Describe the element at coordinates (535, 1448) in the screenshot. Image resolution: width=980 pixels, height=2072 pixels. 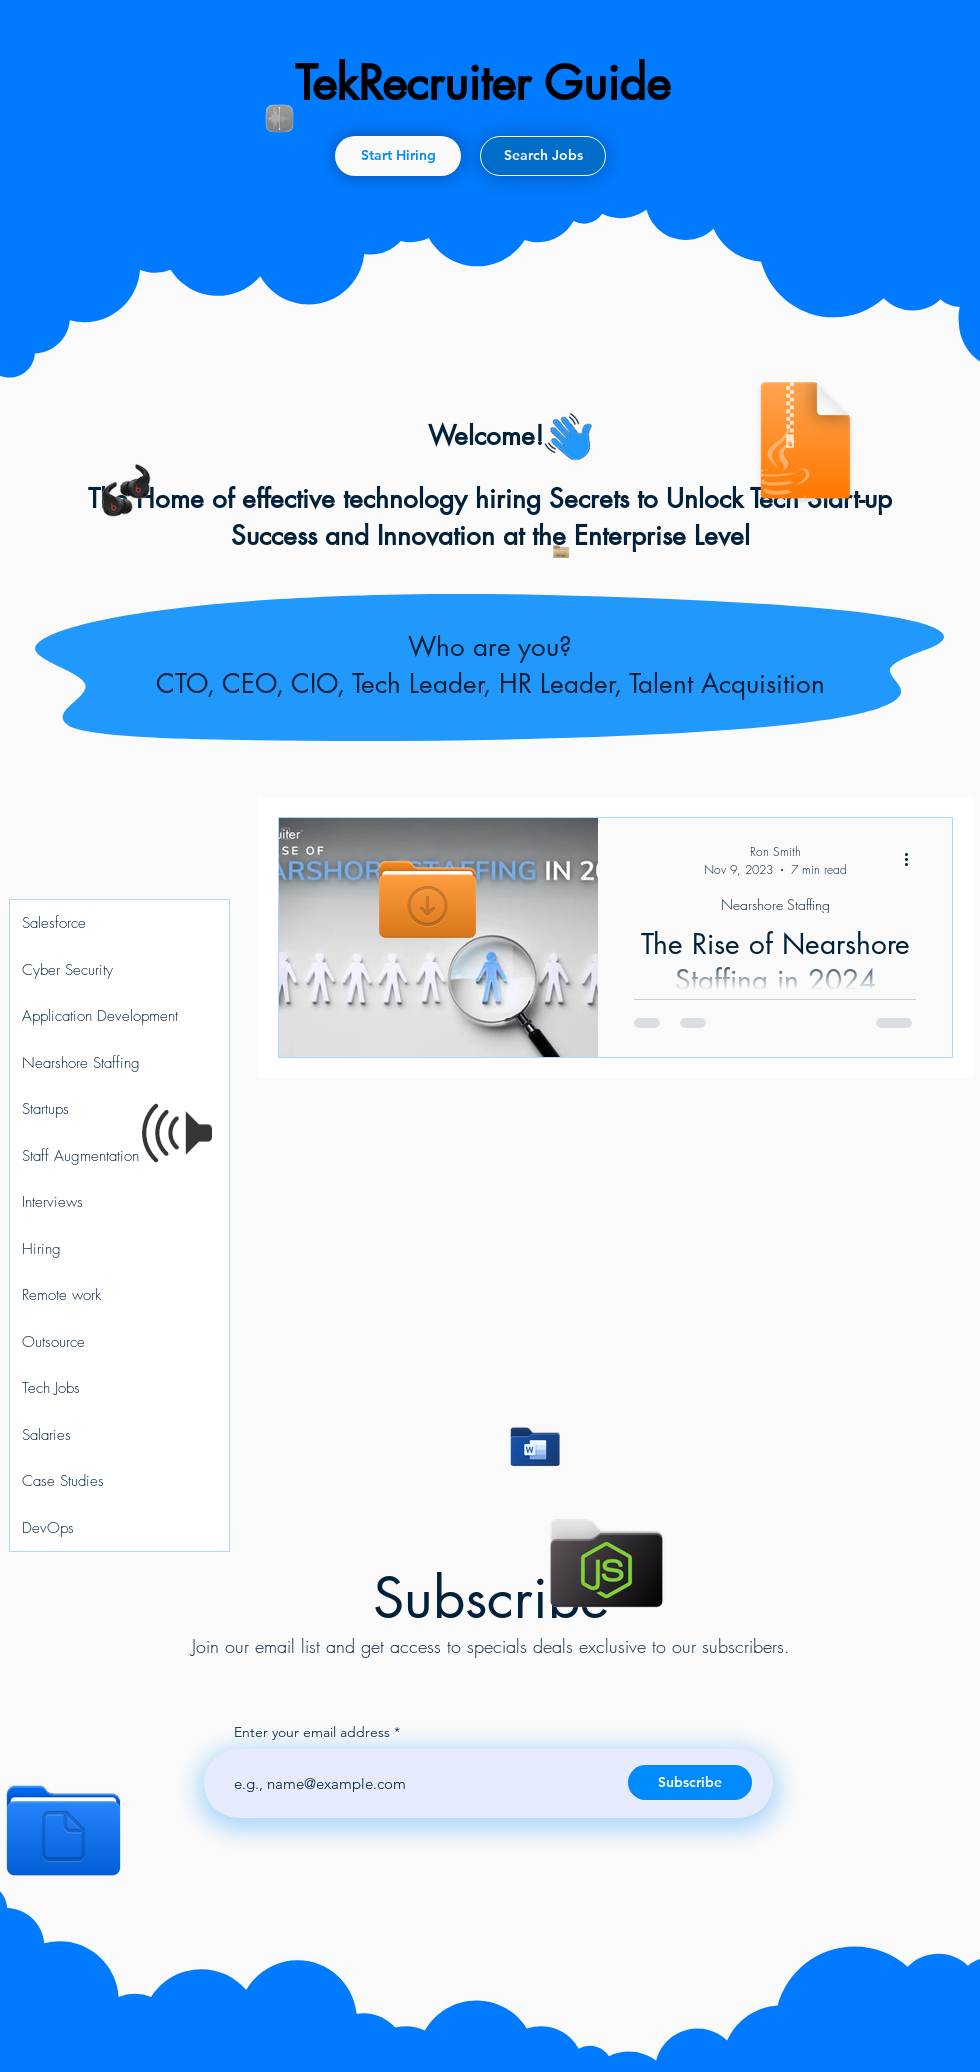
I see `open folder containing Microsoft Word documents` at that location.